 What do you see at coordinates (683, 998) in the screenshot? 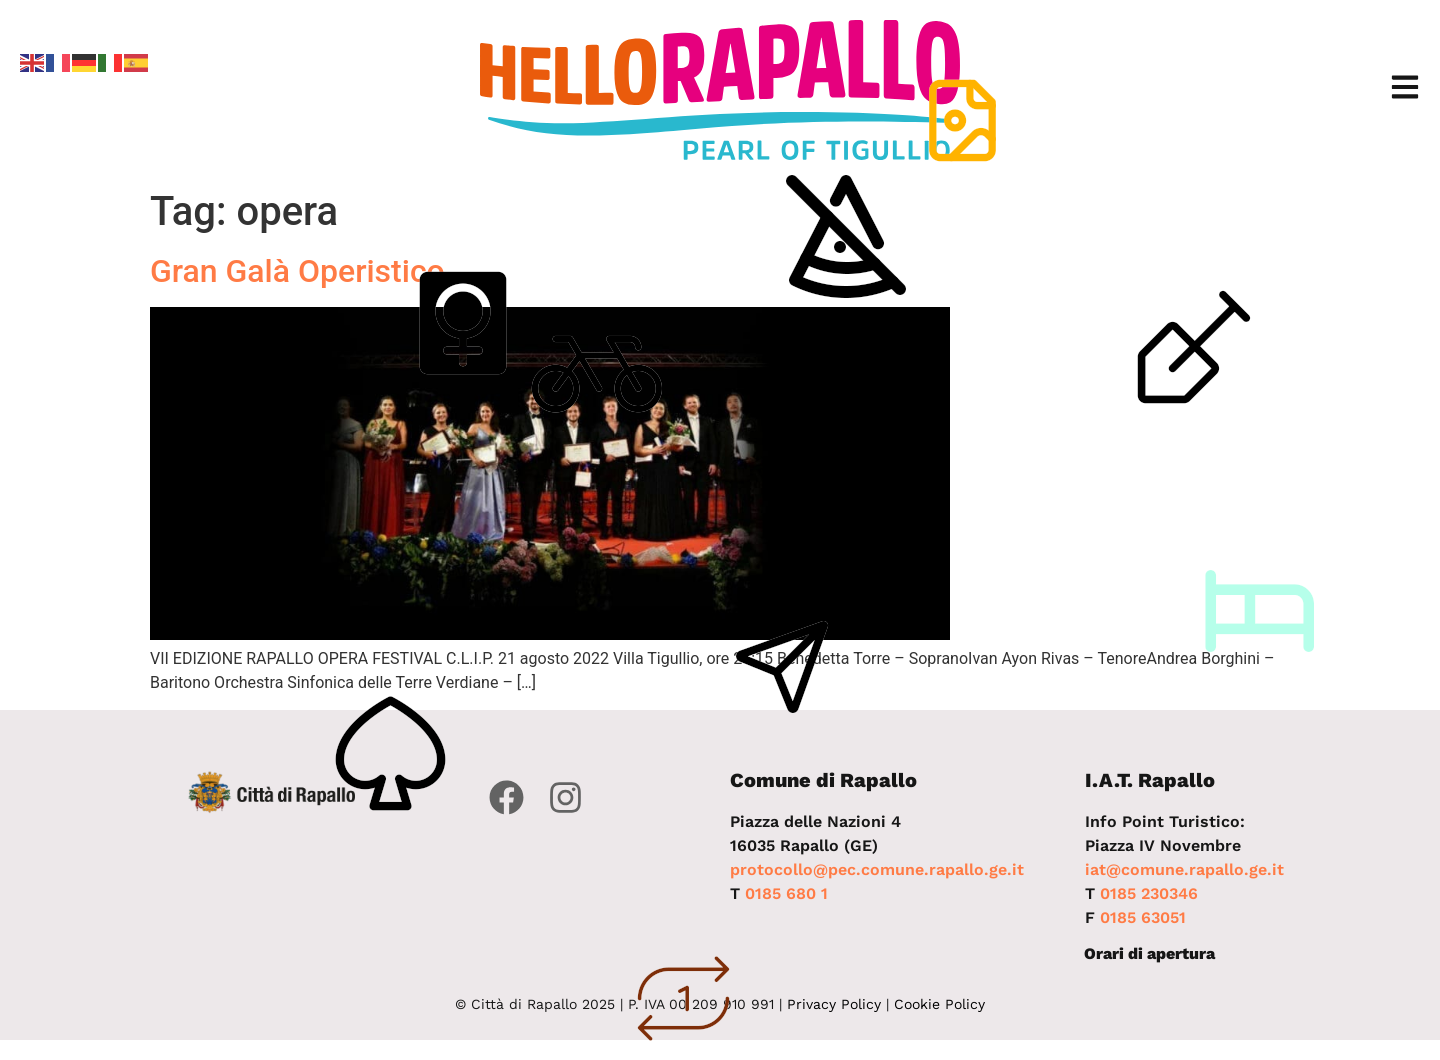
I see `repeat current track once` at bounding box center [683, 998].